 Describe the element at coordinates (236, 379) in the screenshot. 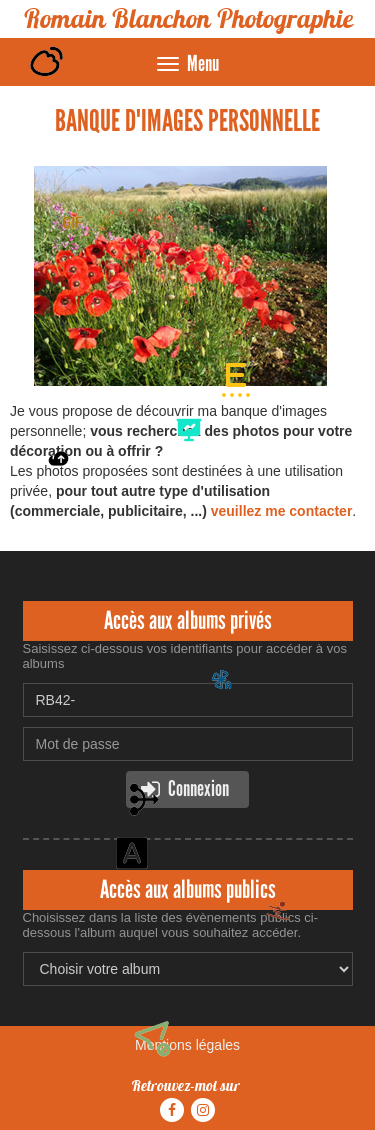

I see `apply text emphasis or bold formatting` at that location.